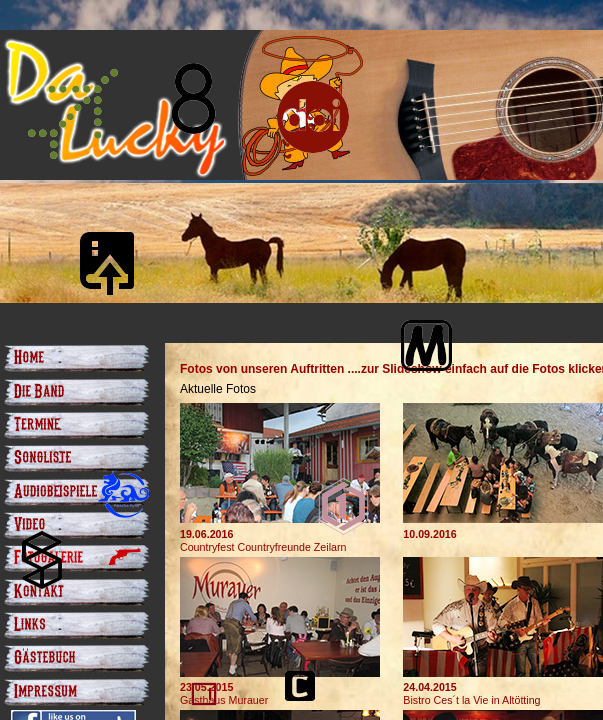 The width and height of the screenshot is (603, 720). I want to click on celery task queue library logo, so click(300, 686).